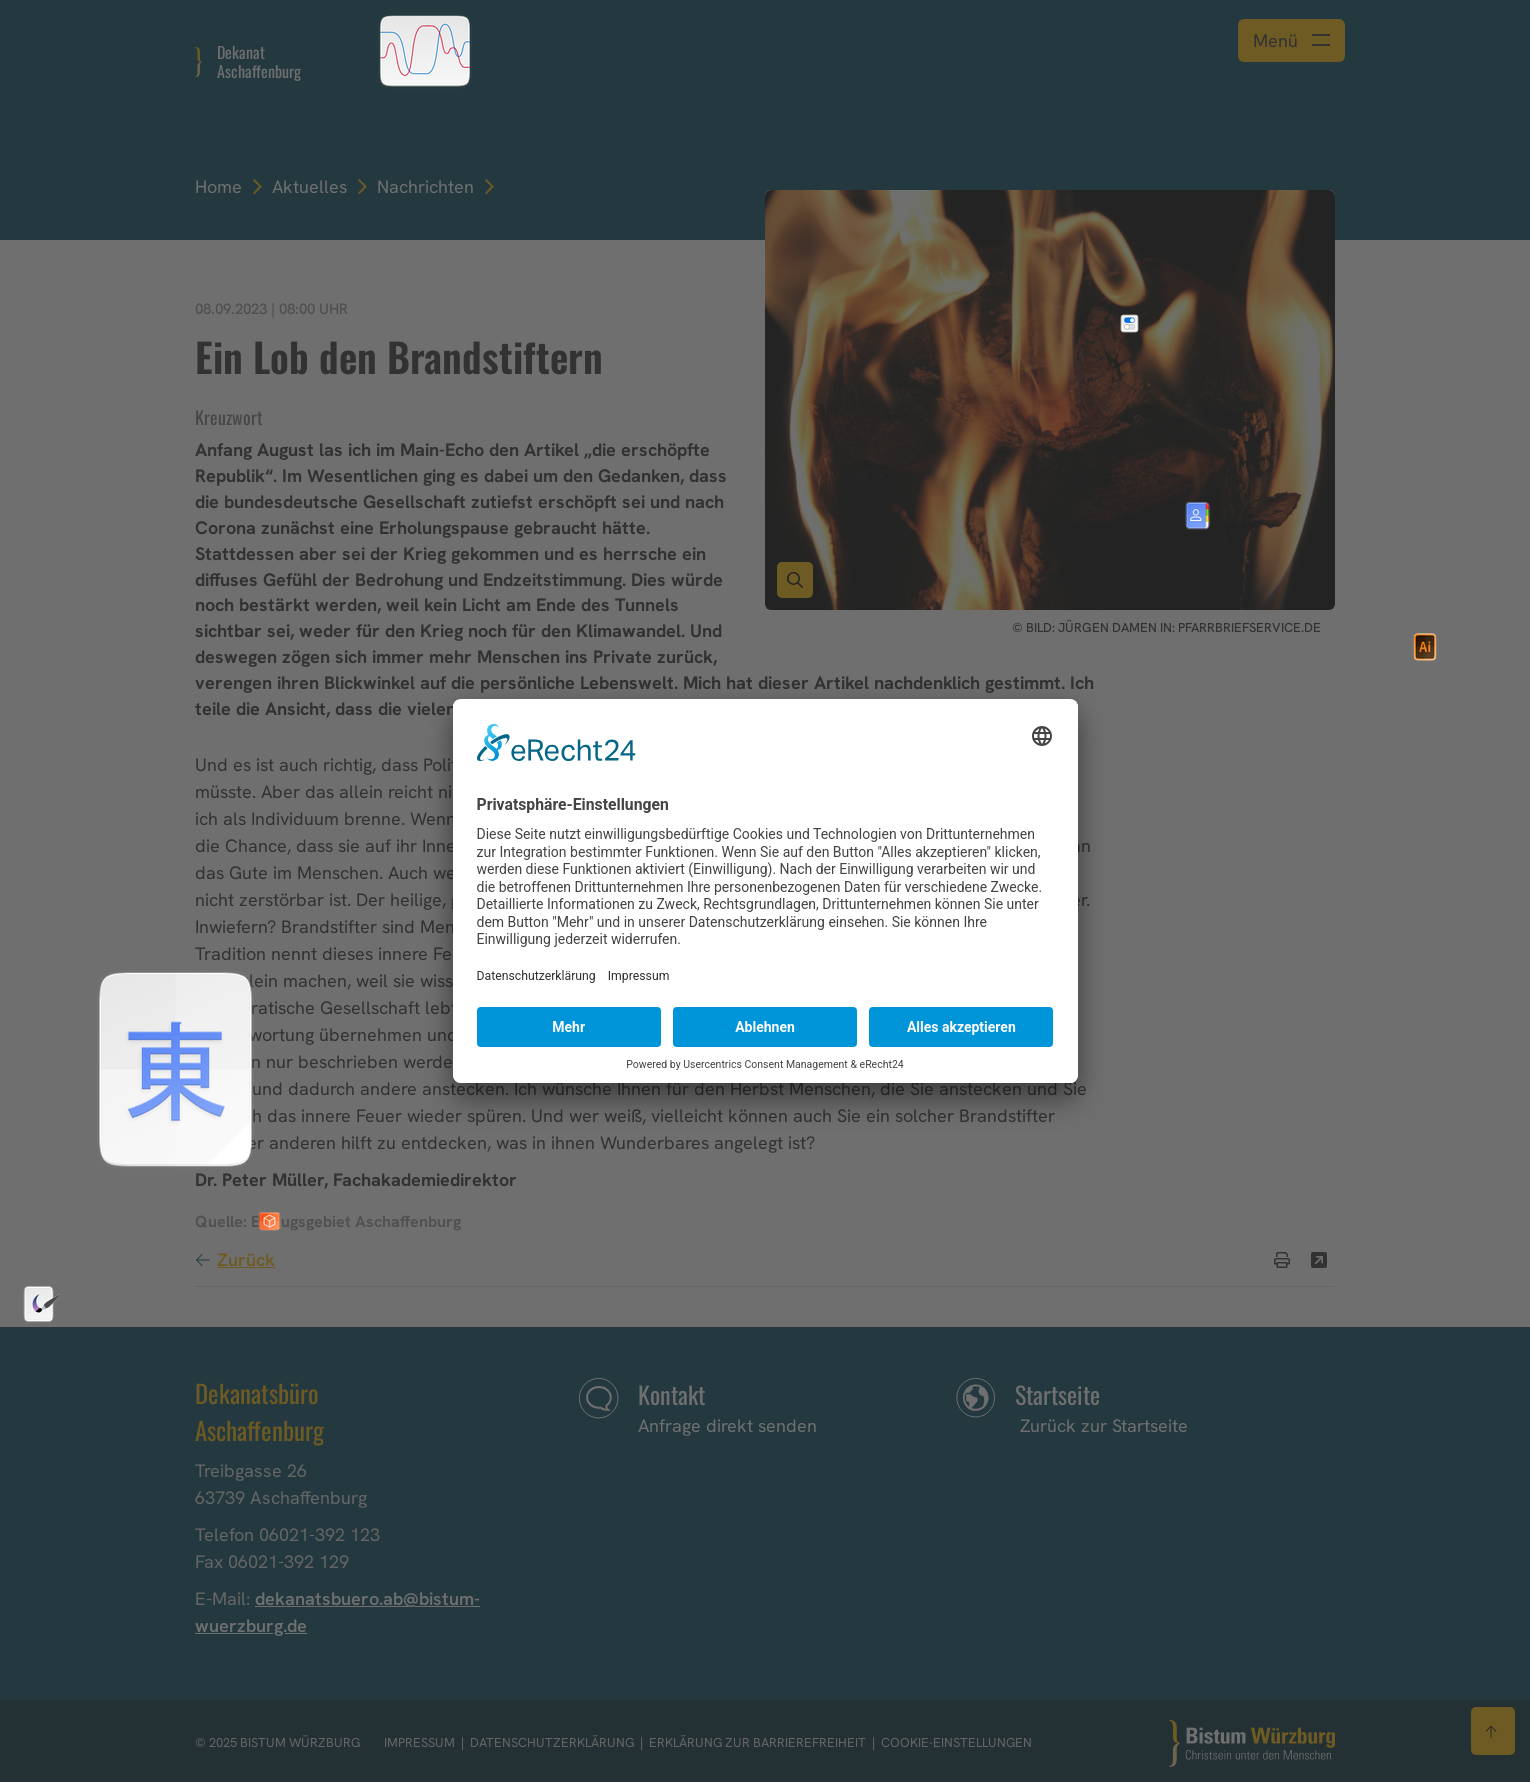 The width and height of the screenshot is (1530, 1782). Describe the element at coordinates (1129, 323) in the screenshot. I see `open gnome tweaks to customize system settings` at that location.